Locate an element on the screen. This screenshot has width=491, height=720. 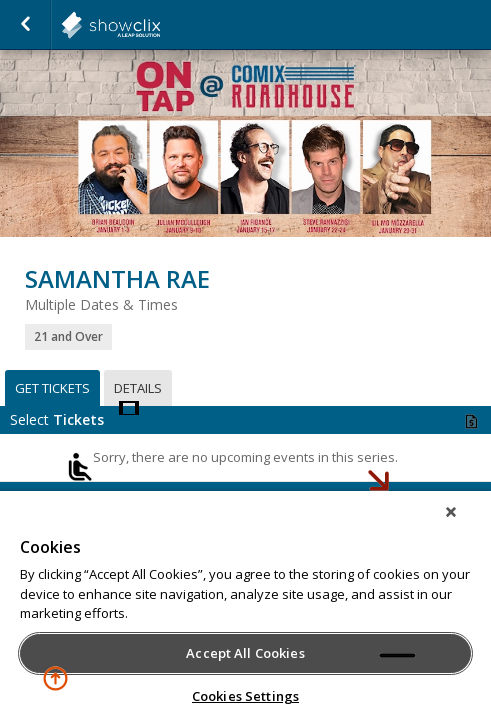
scroll to top of page is located at coordinates (55, 678).